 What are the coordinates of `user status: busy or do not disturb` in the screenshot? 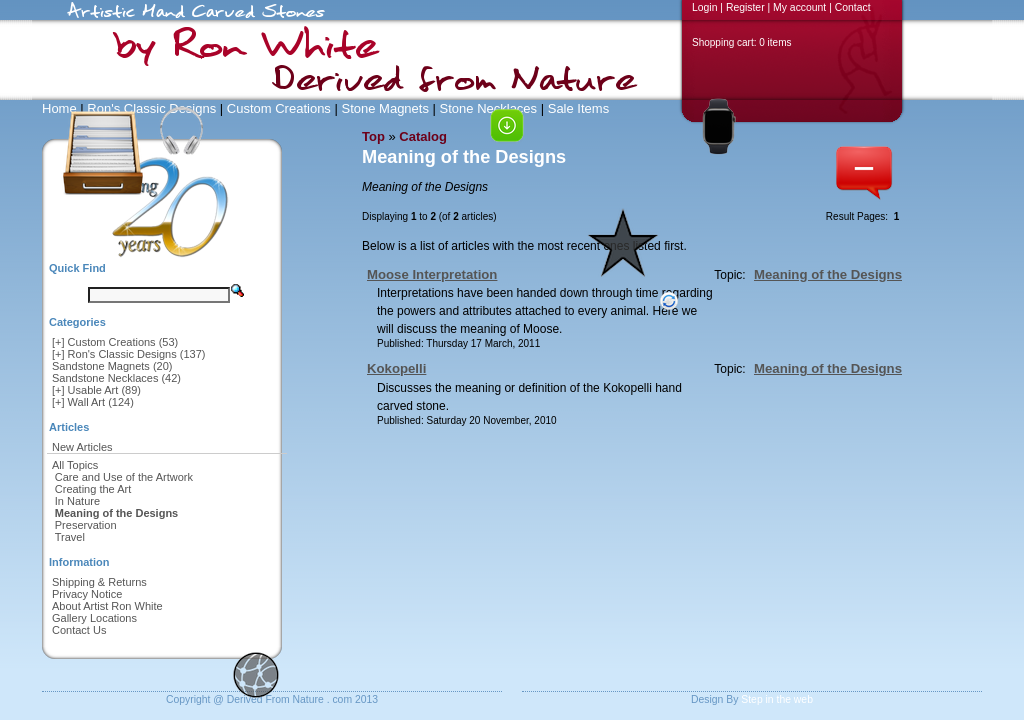 It's located at (864, 172).